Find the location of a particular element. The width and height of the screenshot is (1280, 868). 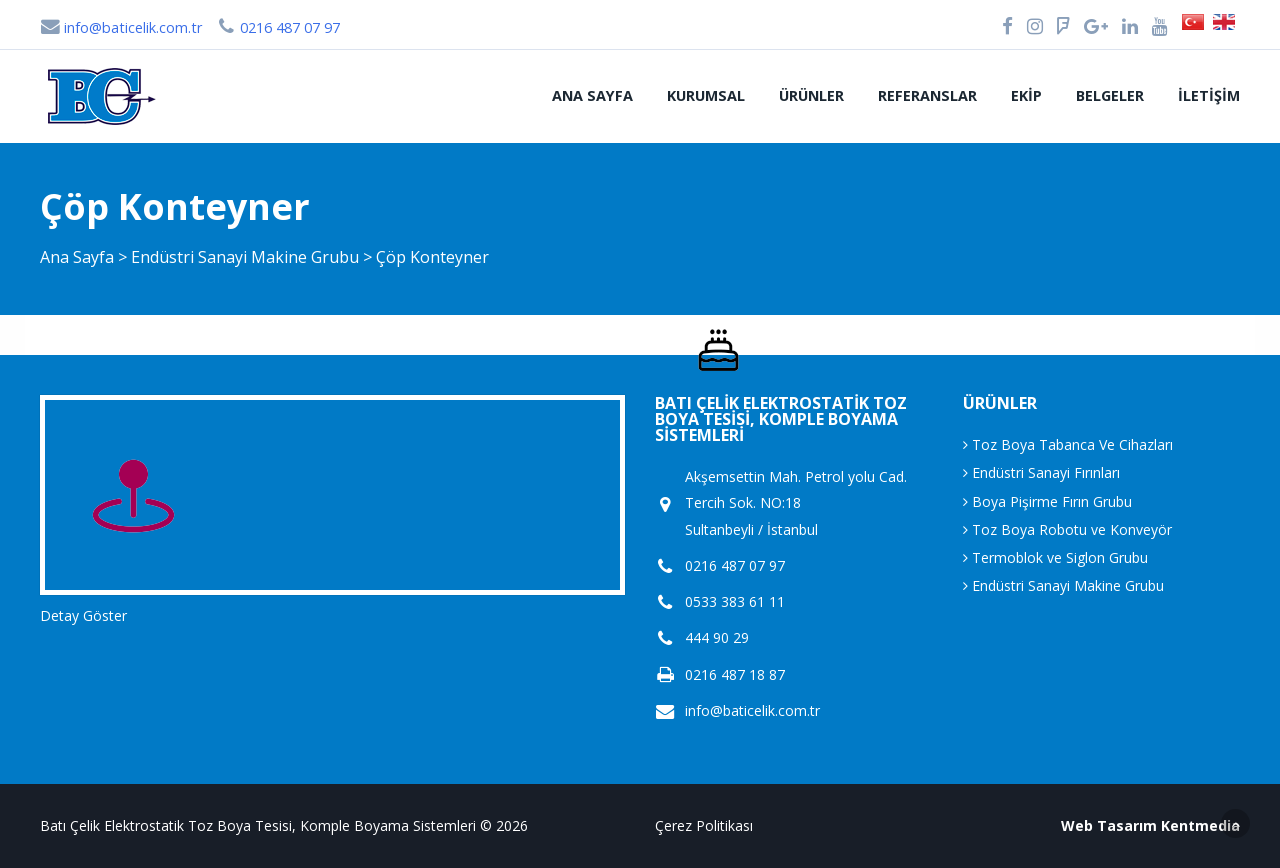

view location area or radius is located at coordinates (133, 497).